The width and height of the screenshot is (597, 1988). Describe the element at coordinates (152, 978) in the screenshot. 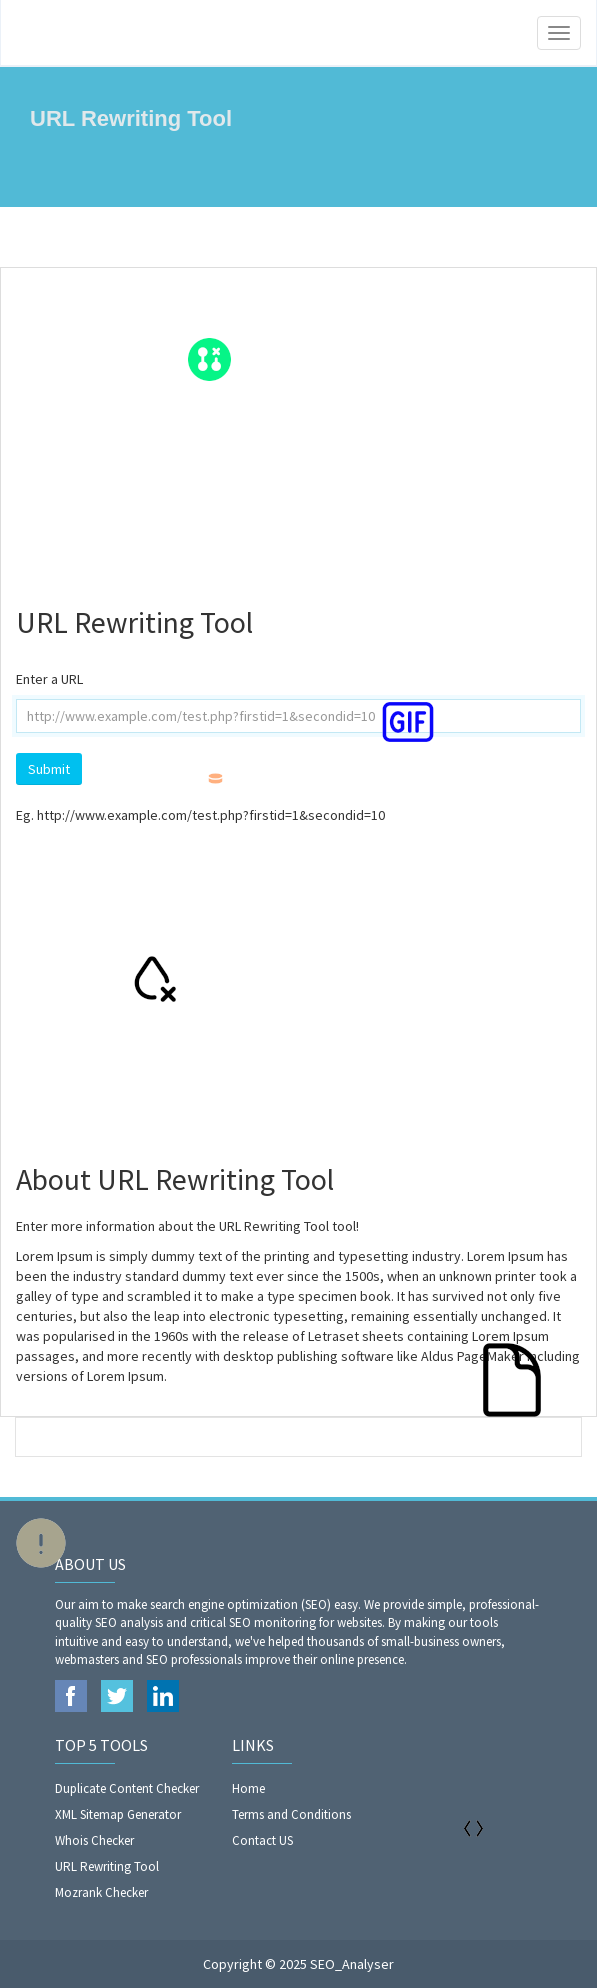

I see `disable water or liquid-related feature` at that location.